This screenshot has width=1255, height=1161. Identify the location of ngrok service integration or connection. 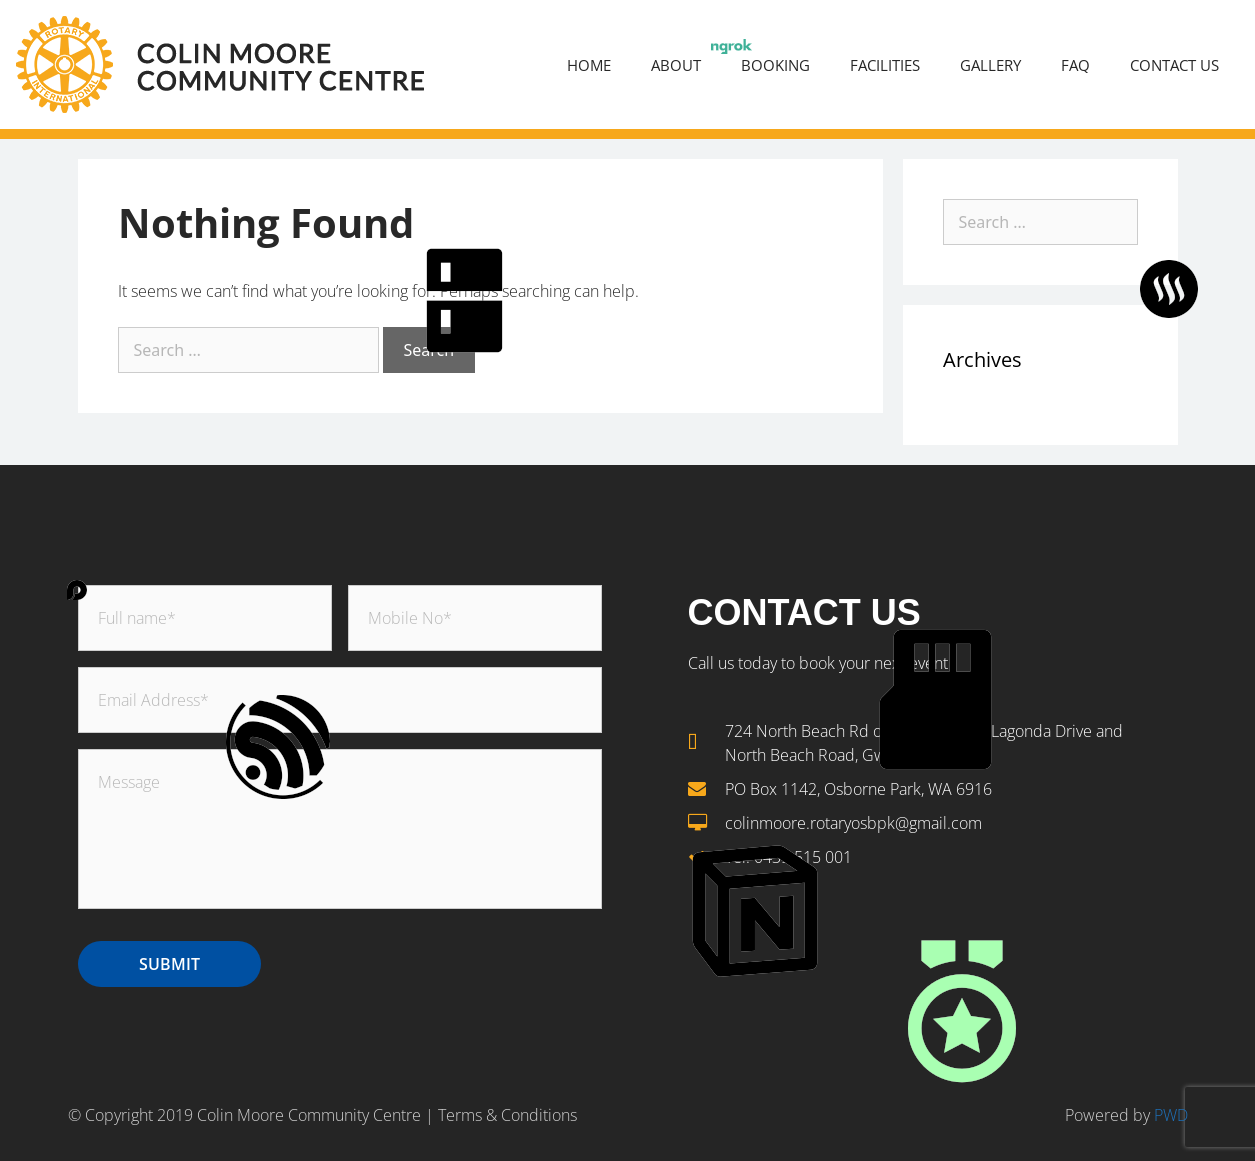
(731, 46).